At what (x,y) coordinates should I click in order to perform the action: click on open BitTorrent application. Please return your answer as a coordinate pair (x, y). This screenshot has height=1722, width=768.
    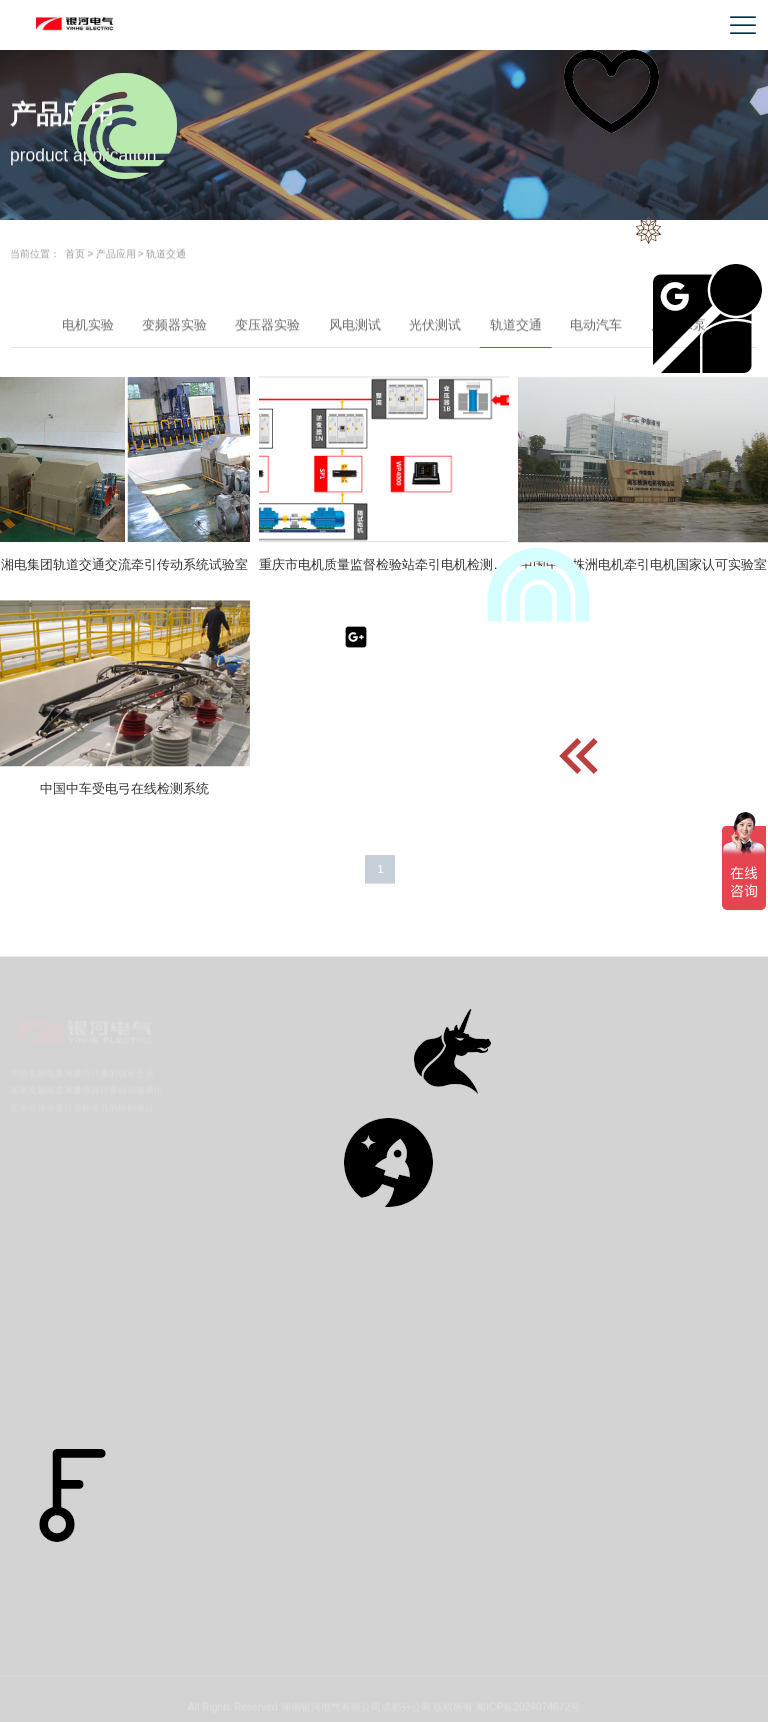
    Looking at the image, I should click on (124, 126).